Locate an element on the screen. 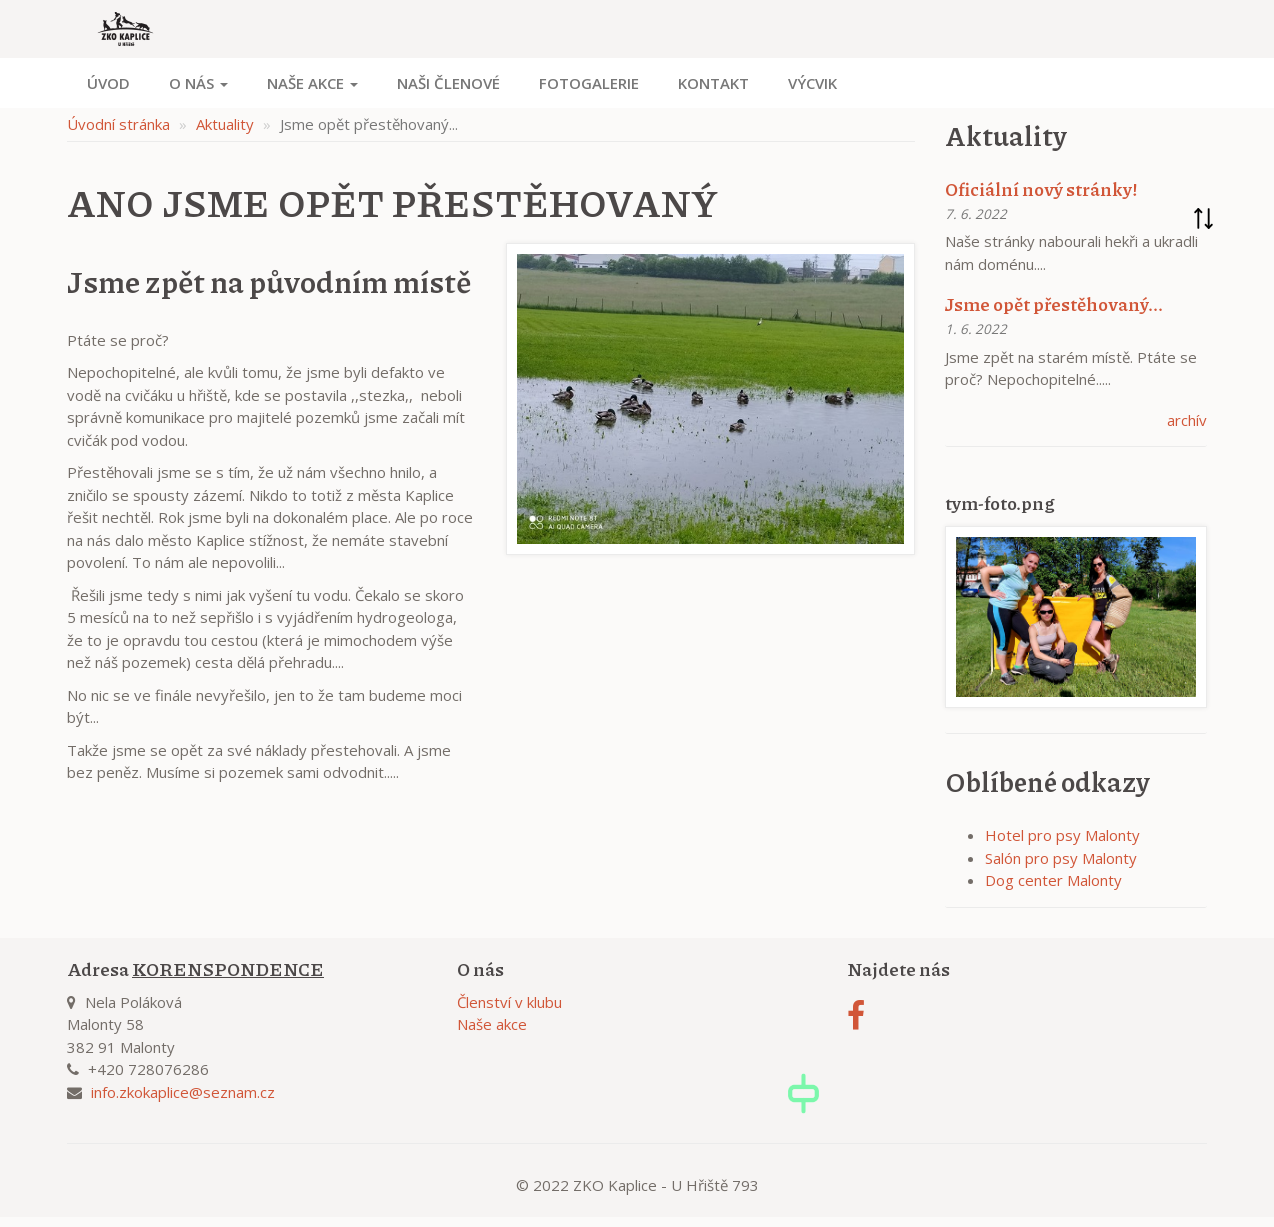 The height and width of the screenshot is (1227, 1274). sort items in ascending or descending order is located at coordinates (1203, 218).